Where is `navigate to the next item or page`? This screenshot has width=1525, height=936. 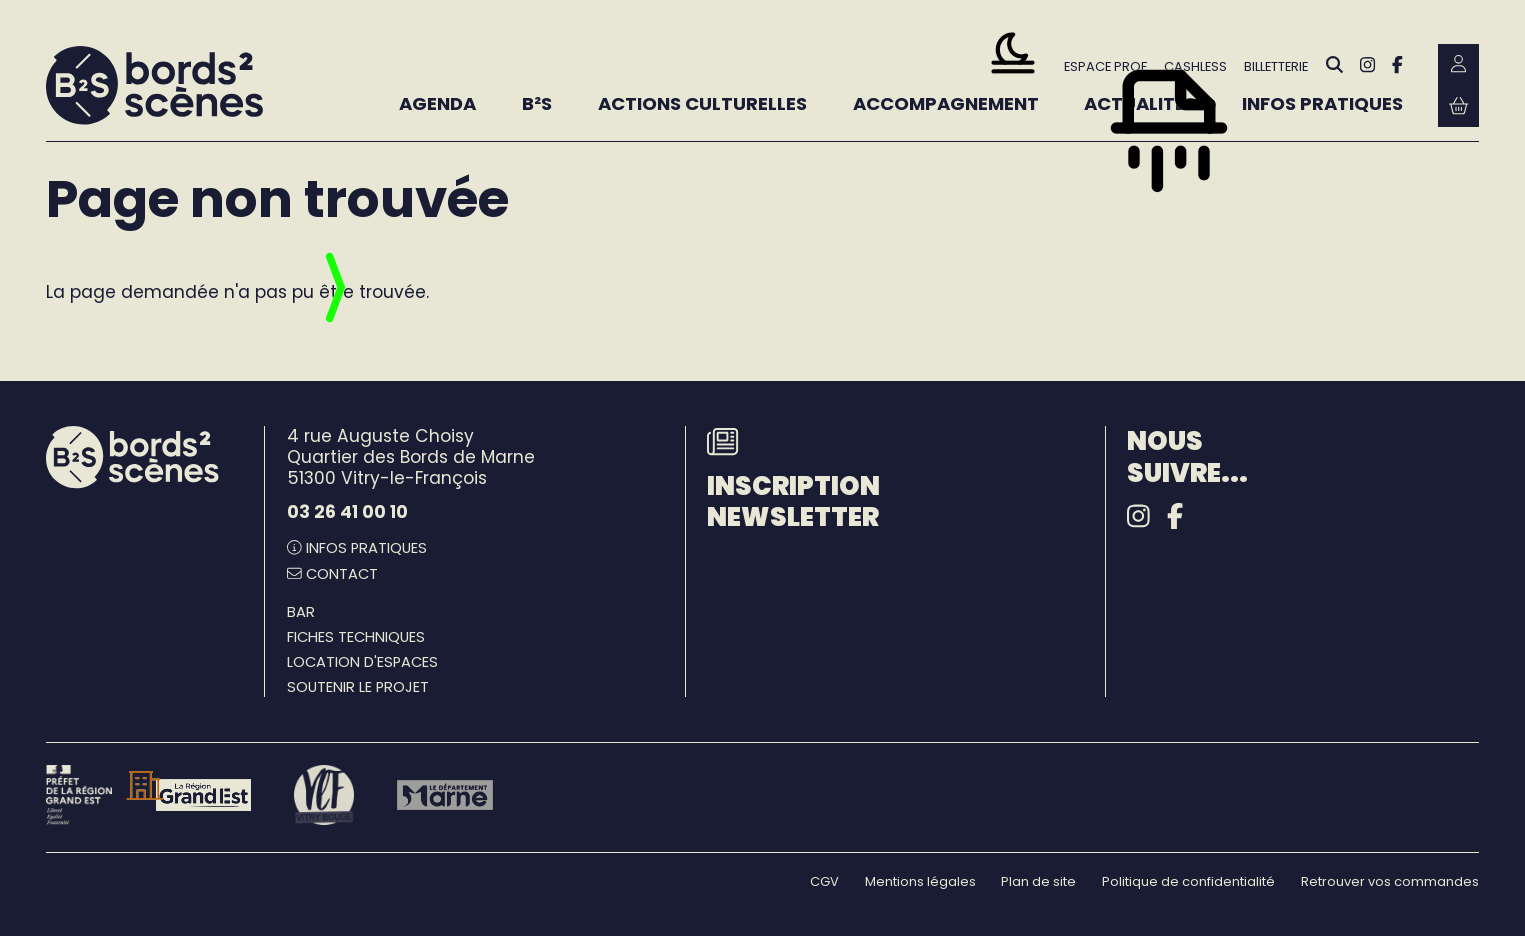
navigate to the next item or page is located at coordinates (333, 287).